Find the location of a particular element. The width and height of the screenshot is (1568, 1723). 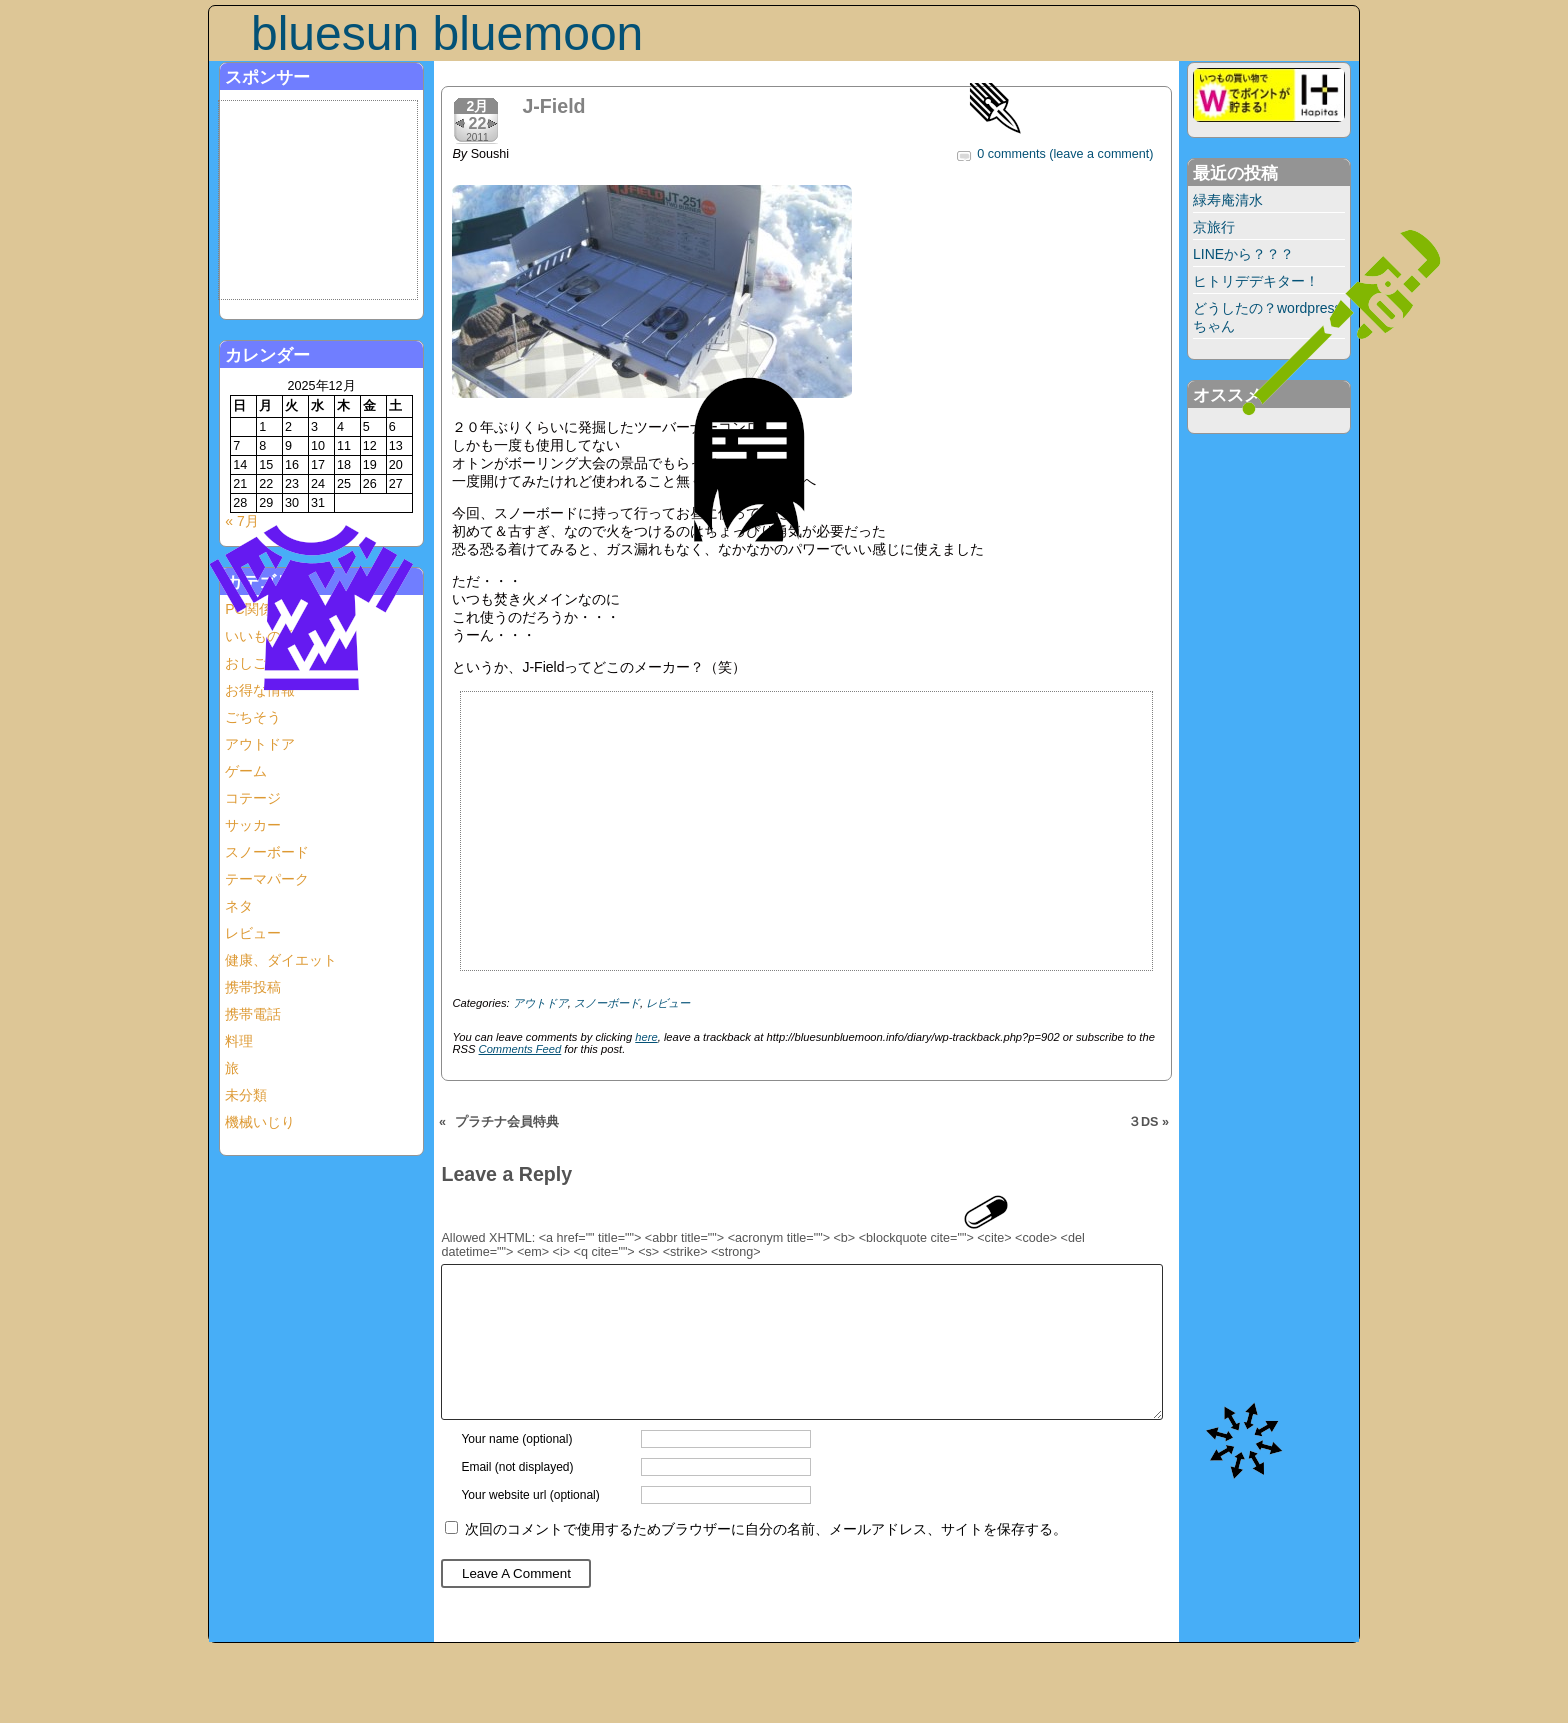

expand or distribute items outward is located at coordinates (1244, 1441).